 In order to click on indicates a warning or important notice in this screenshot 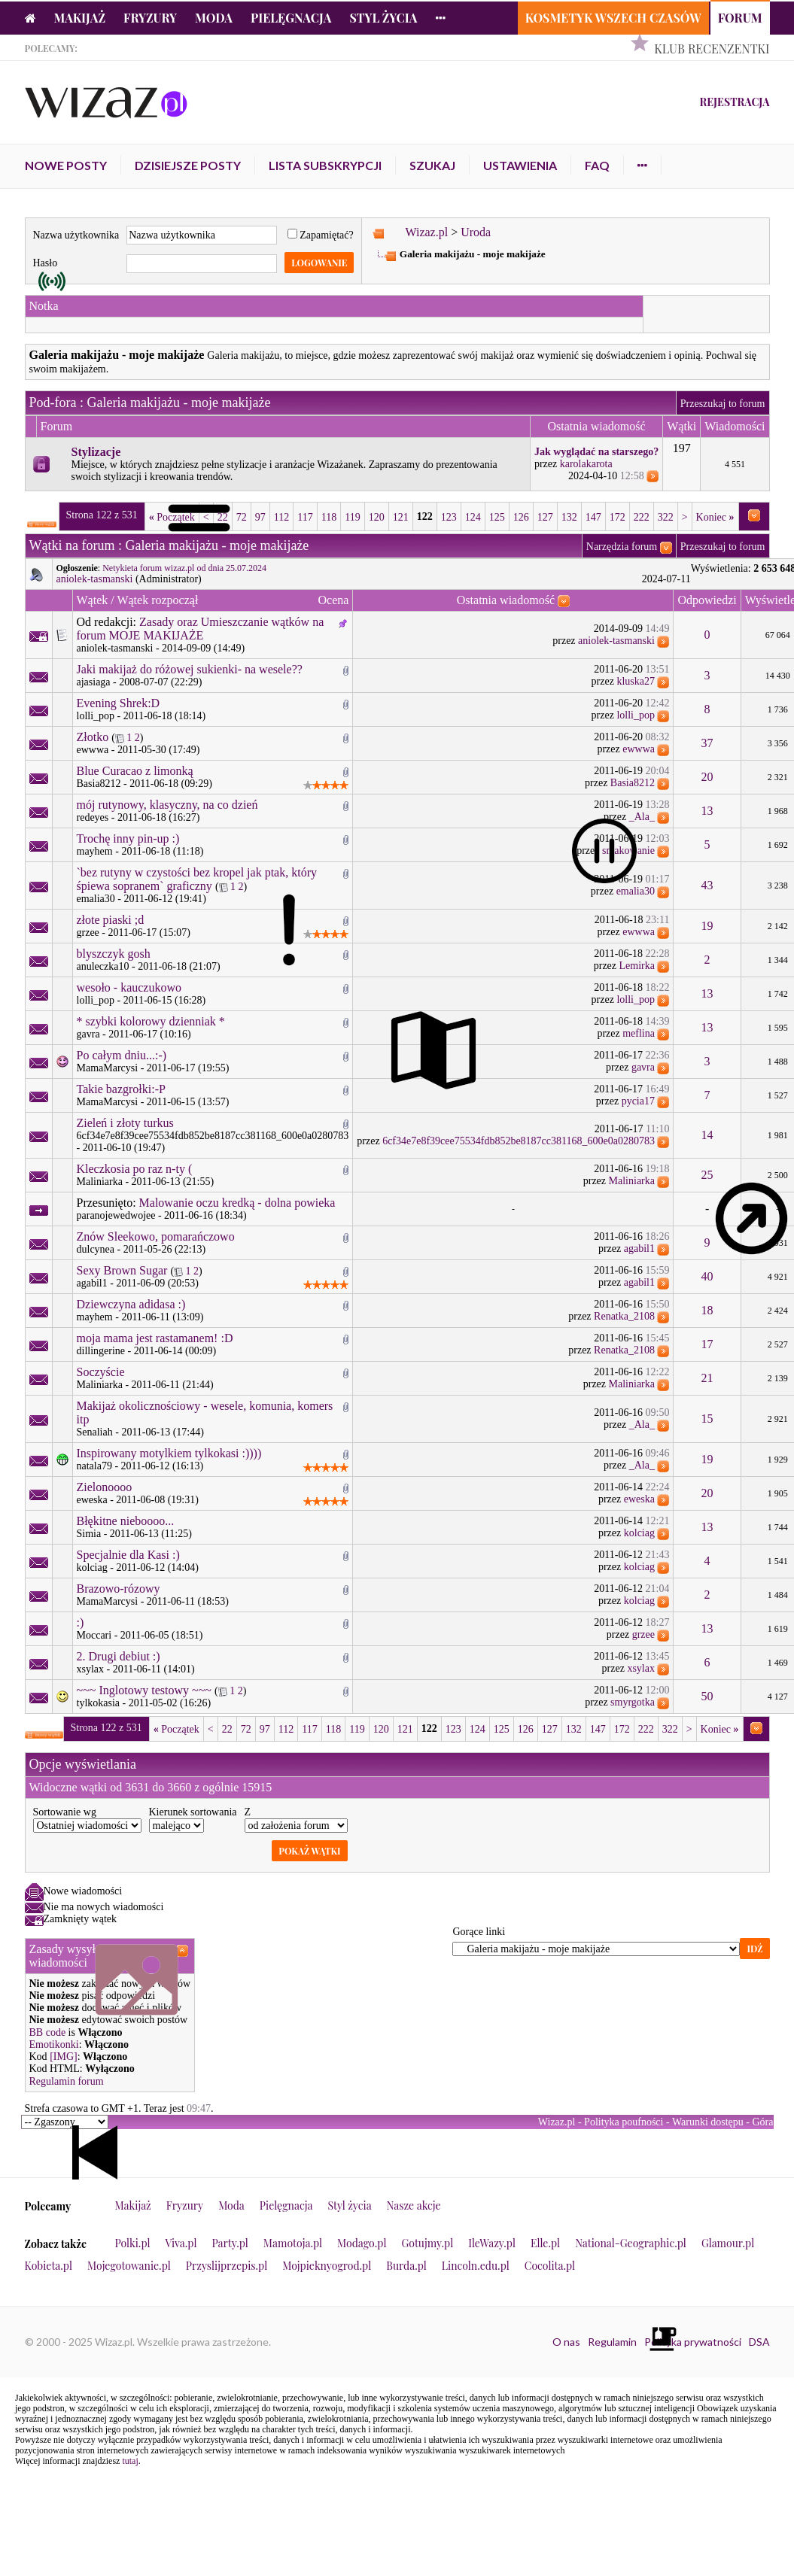, I will do `click(289, 930)`.